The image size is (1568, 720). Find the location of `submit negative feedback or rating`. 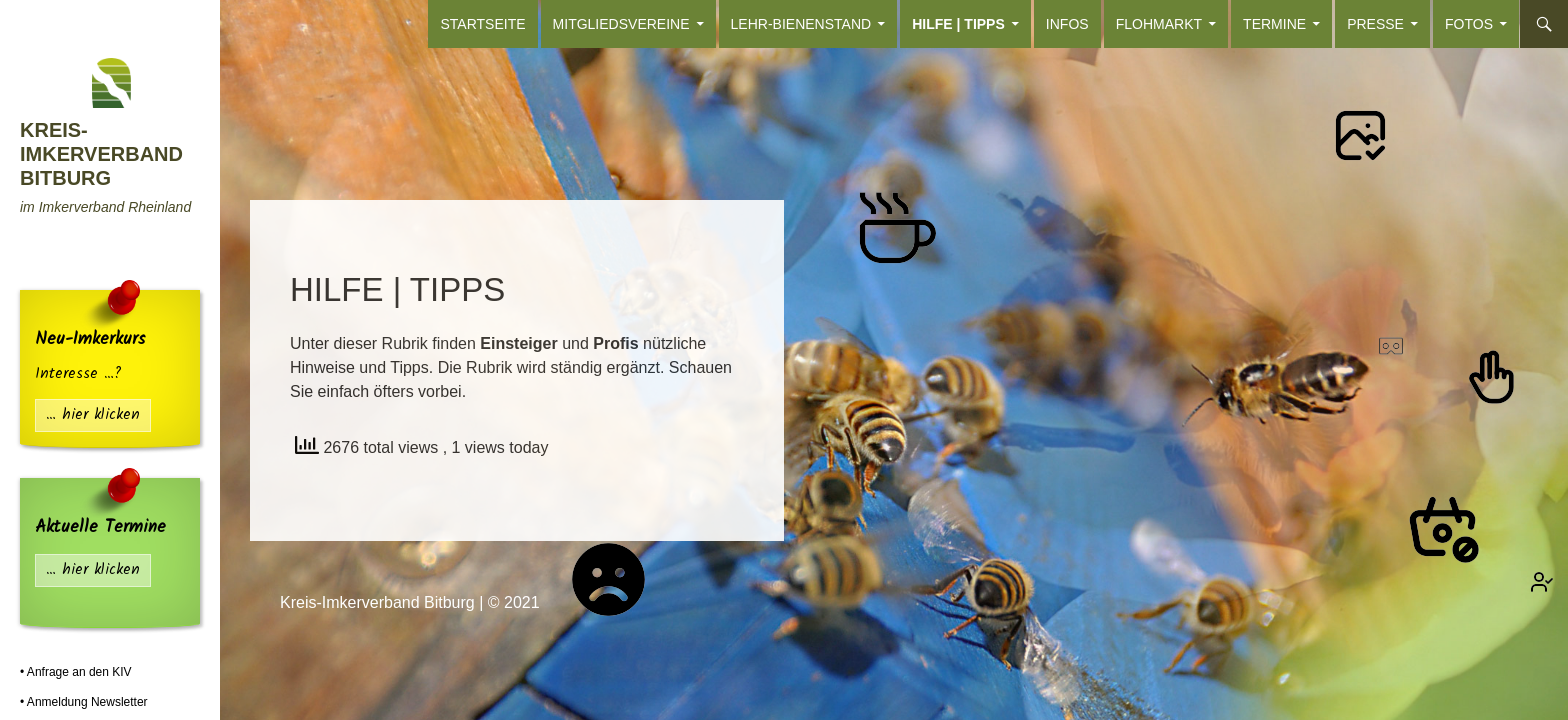

submit negative feedback or rating is located at coordinates (608, 579).